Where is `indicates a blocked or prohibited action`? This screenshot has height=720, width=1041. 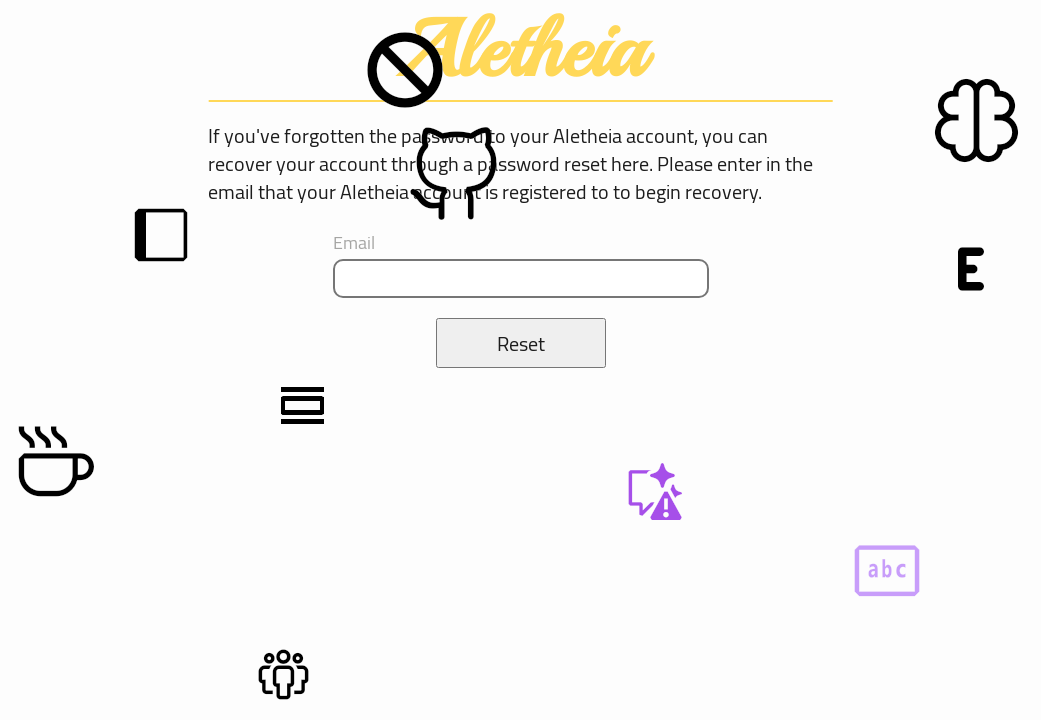 indicates a blocked or prohibited action is located at coordinates (405, 70).